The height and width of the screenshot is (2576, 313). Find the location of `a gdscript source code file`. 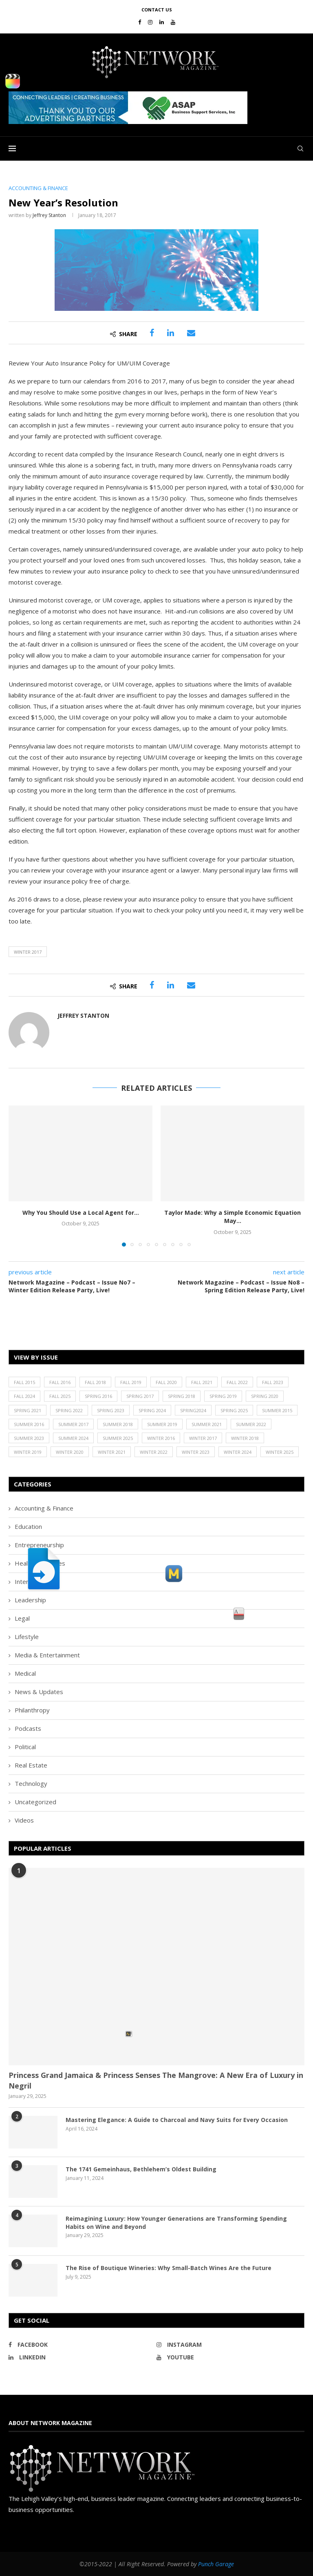

a gdscript source code file is located at coordinates (44, 1569).